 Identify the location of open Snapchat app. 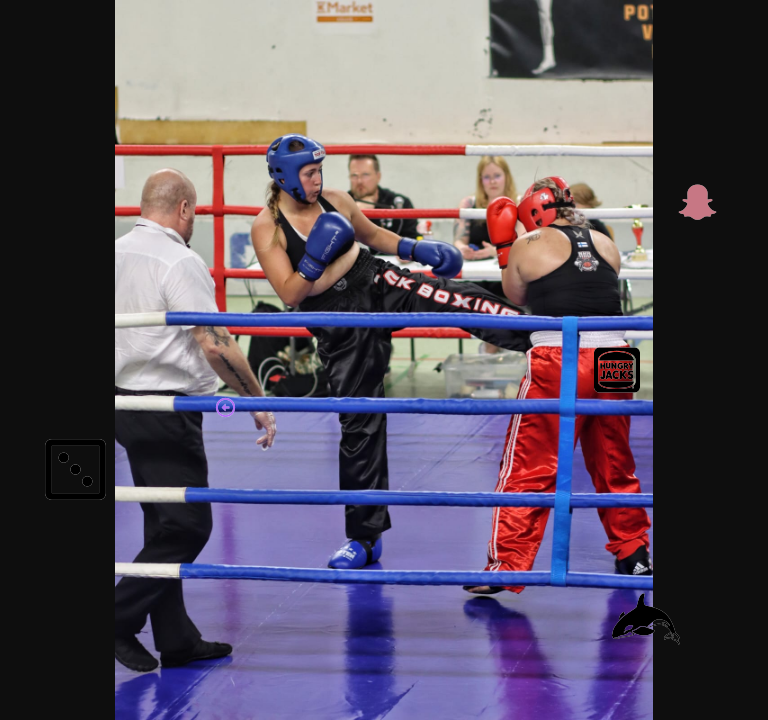
(697, 201).